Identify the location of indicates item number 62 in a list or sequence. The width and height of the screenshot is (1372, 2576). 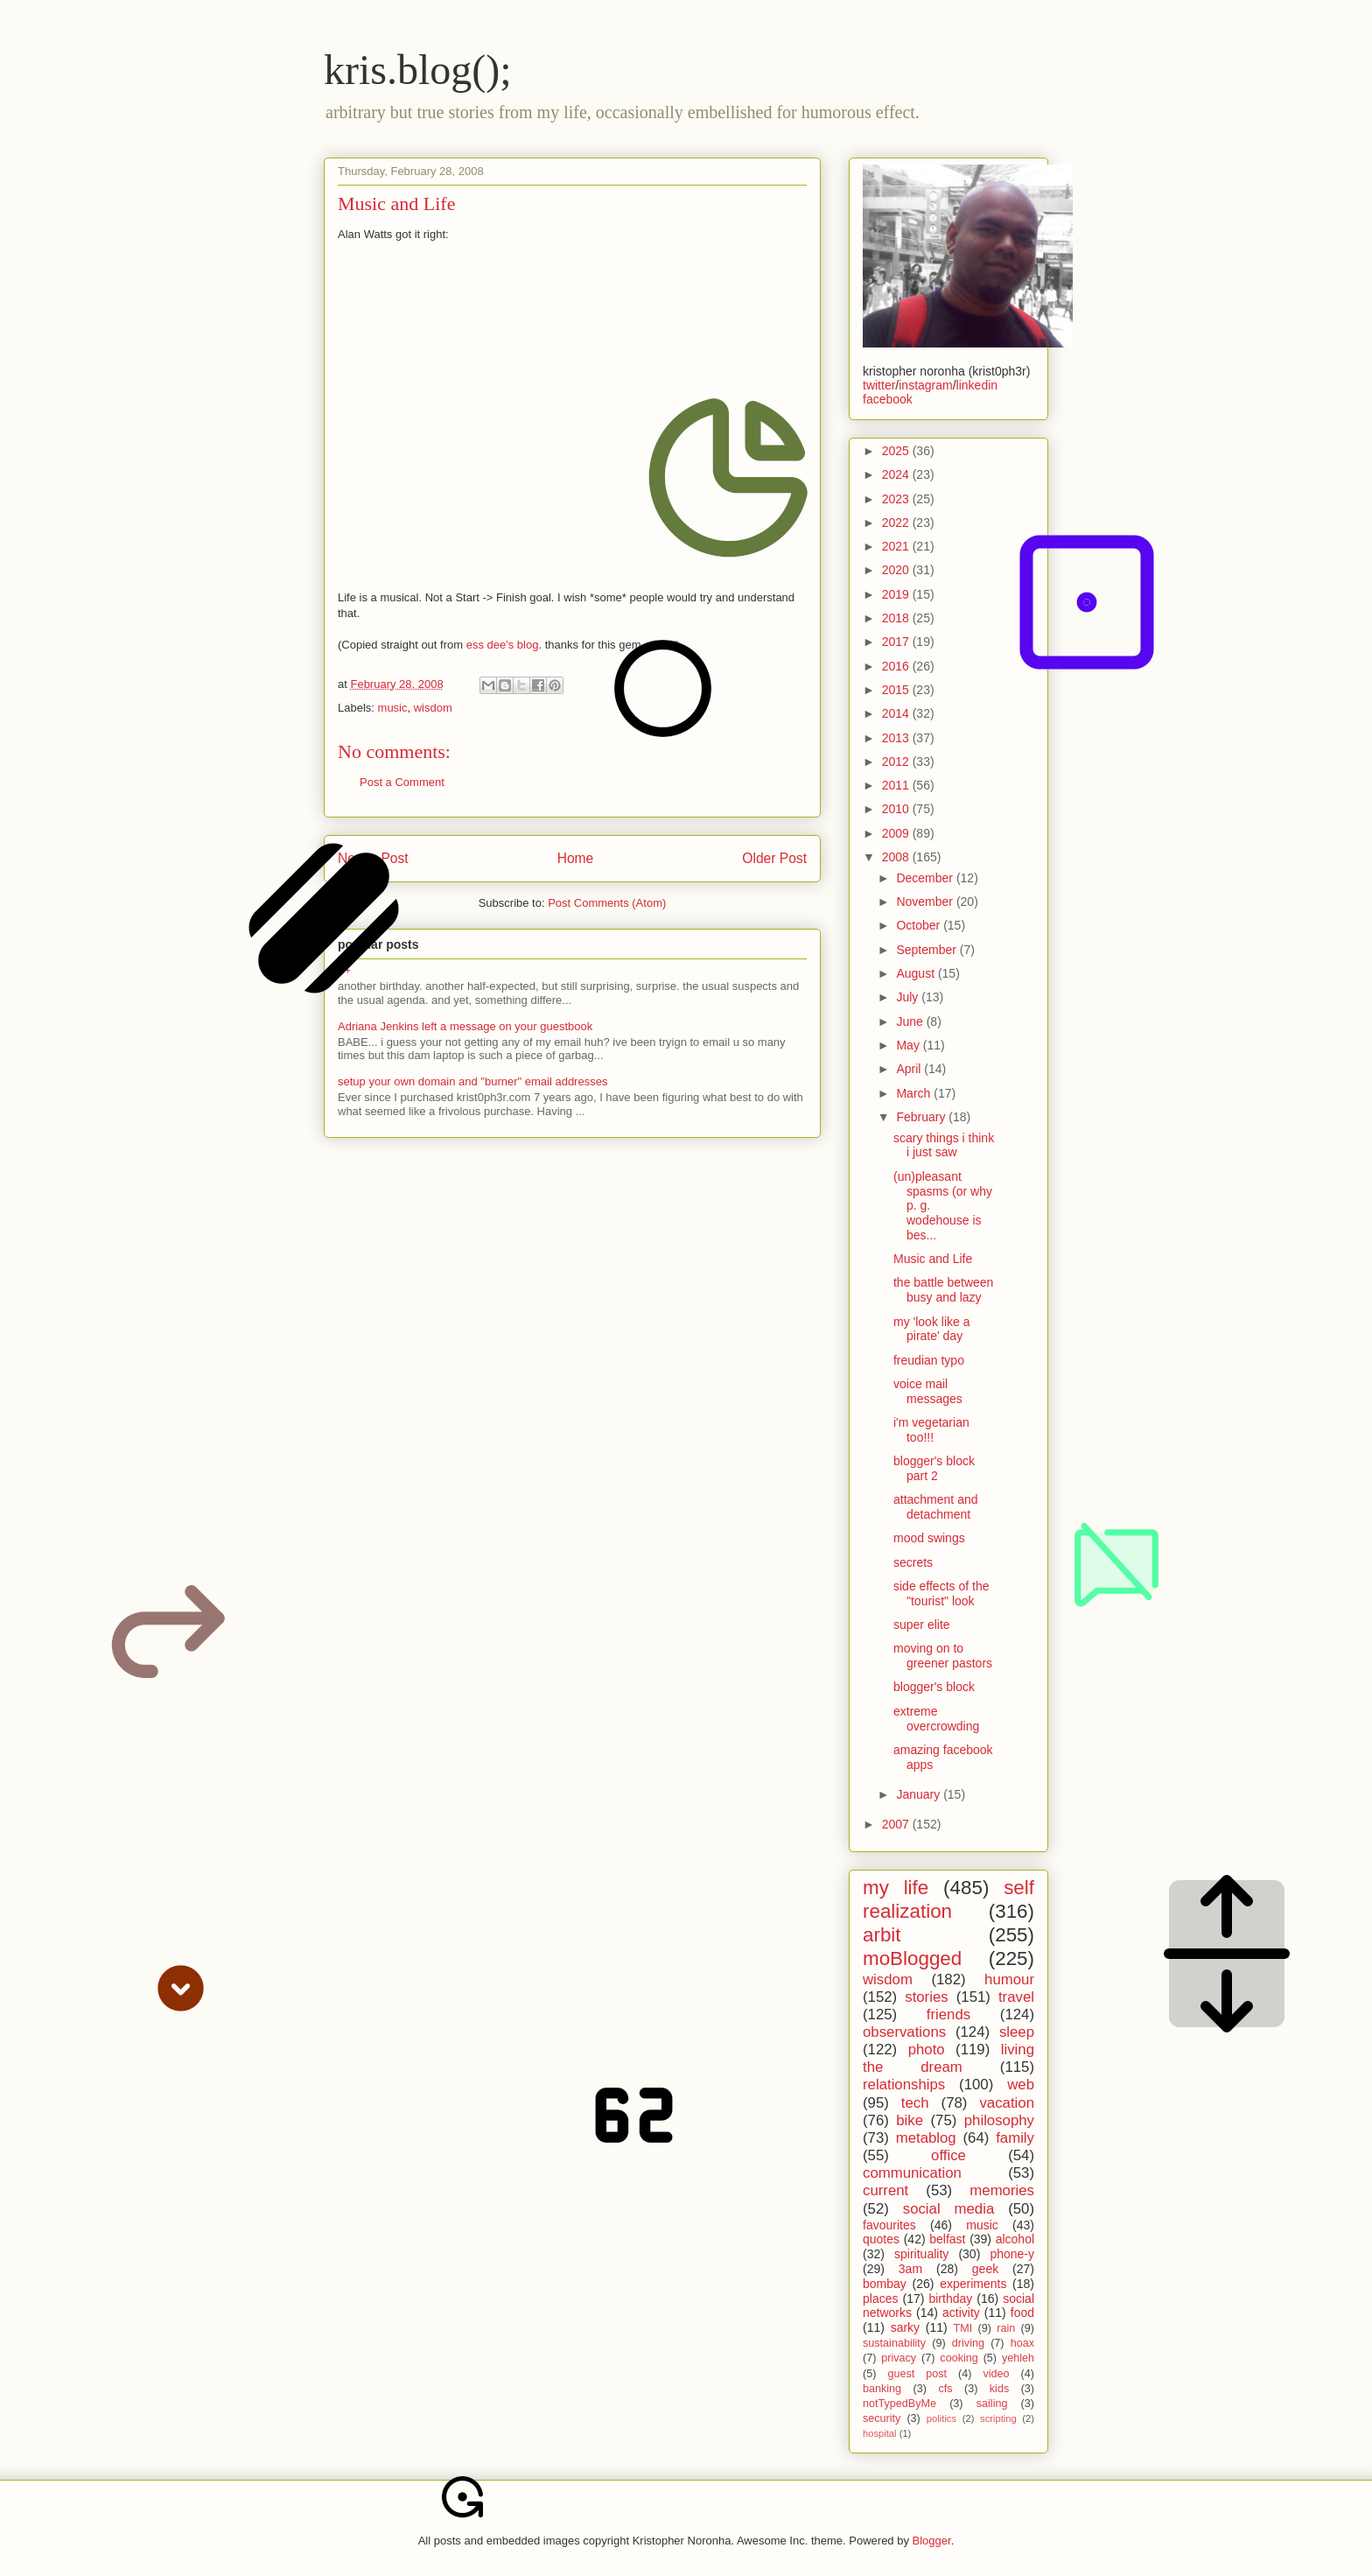
(634, 2115).